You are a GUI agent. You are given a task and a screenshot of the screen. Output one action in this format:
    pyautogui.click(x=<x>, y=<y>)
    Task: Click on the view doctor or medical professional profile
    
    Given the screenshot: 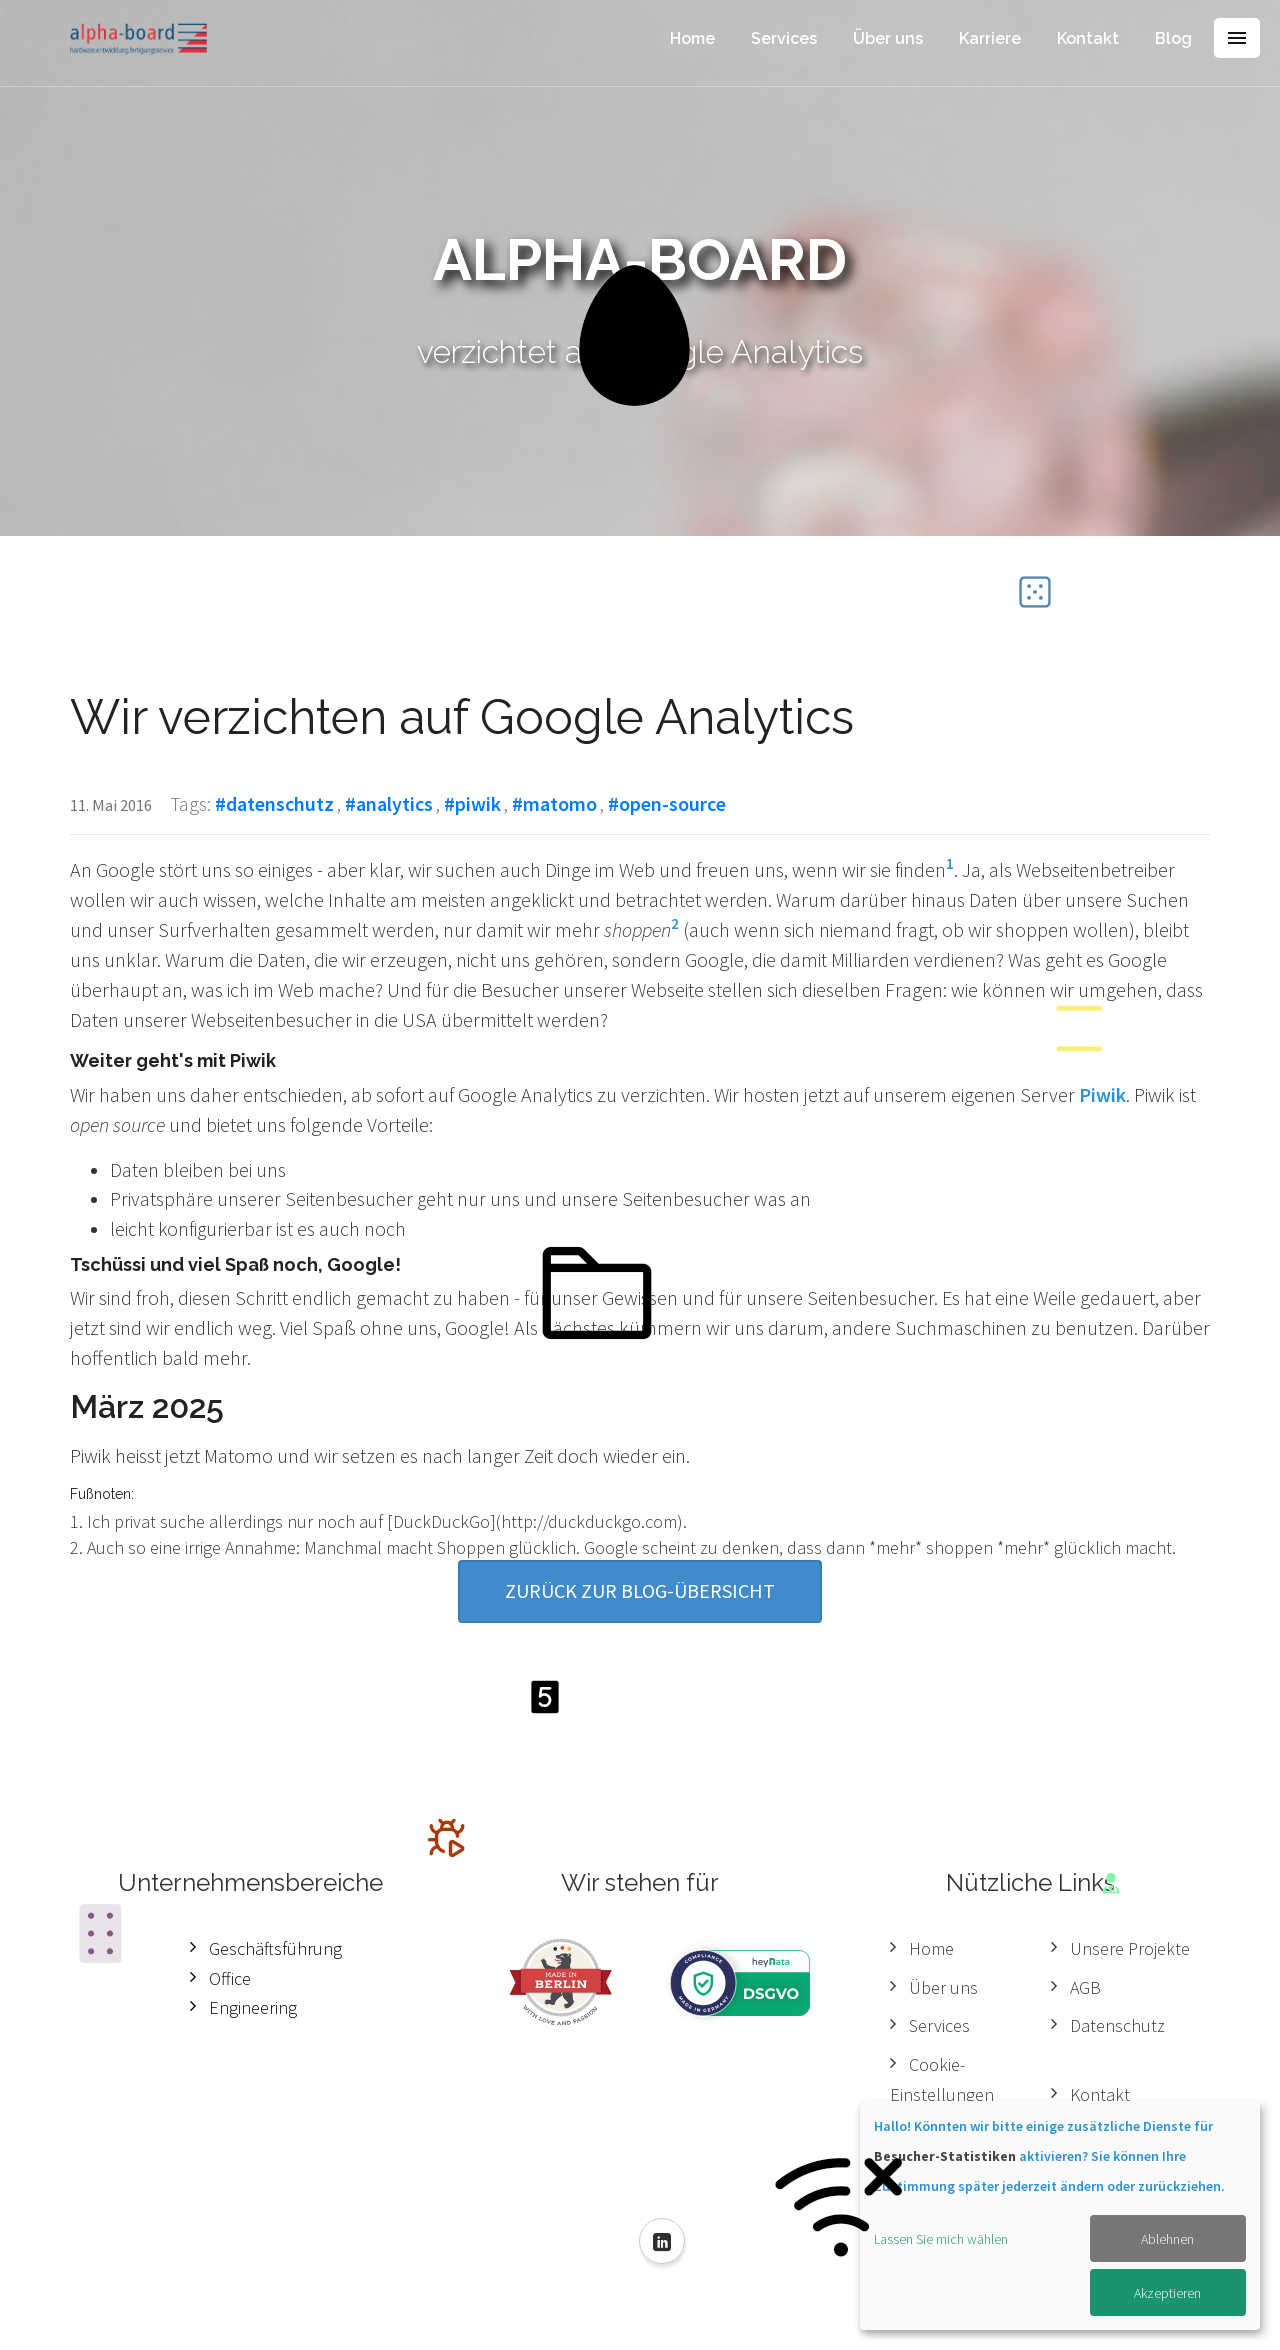 What is the action you would take?
    pyautogui.click(x=1111, y=1883)
    